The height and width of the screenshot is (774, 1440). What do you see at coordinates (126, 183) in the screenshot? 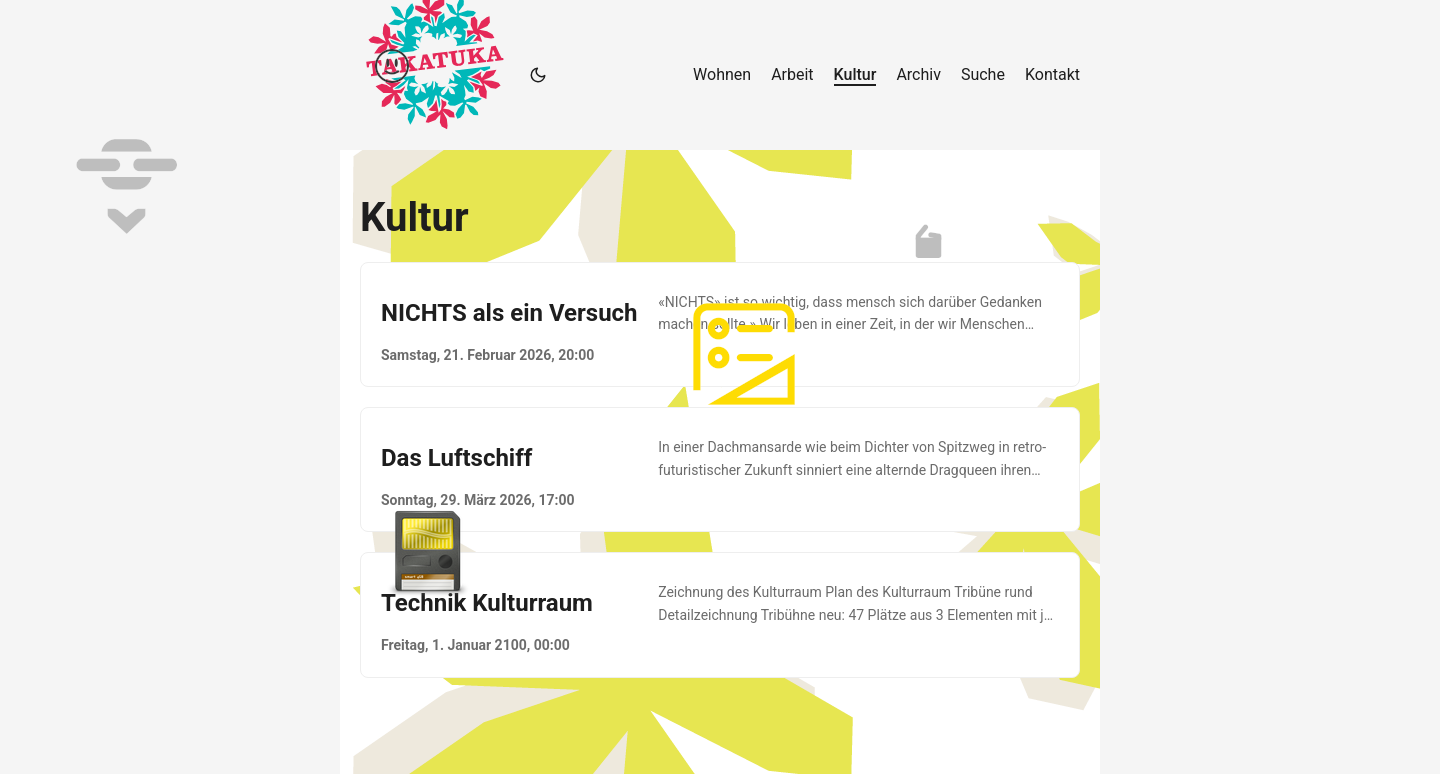
I see `insert a hyperlink into text or document` at bounding box center [126, 183].